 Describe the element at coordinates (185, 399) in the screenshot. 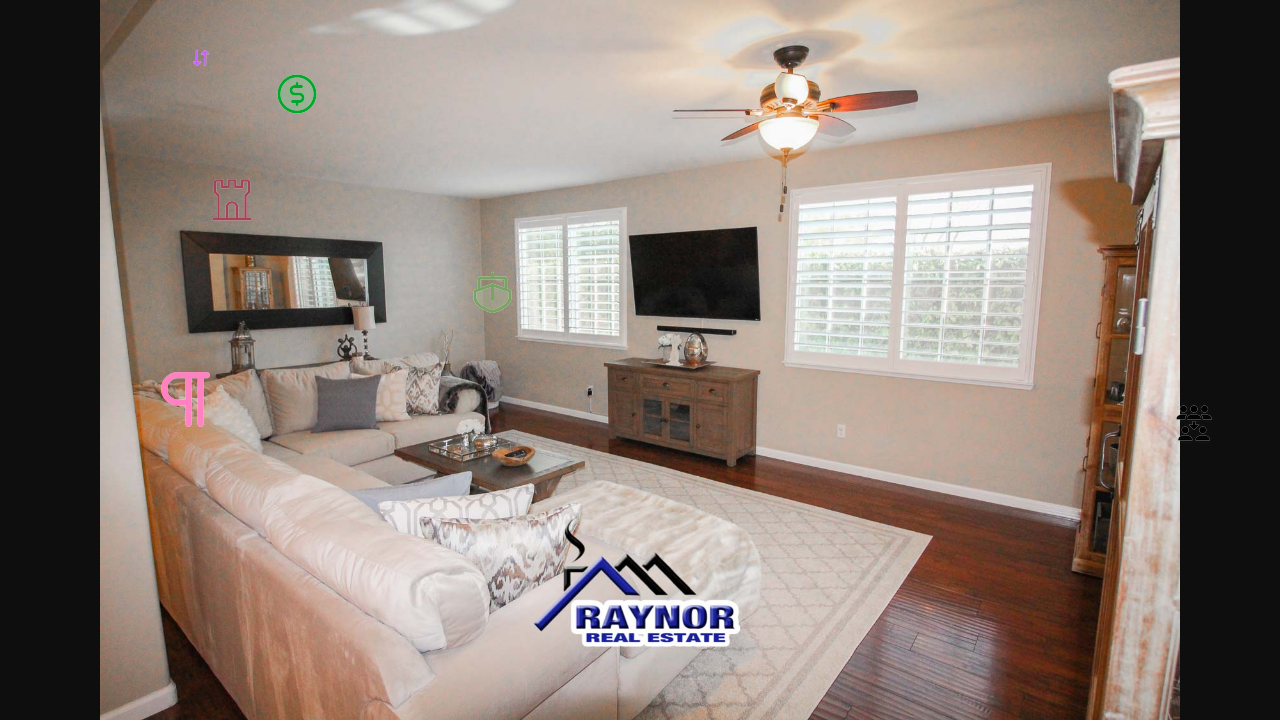

I see `toggle paragraph formatting options` at that location.